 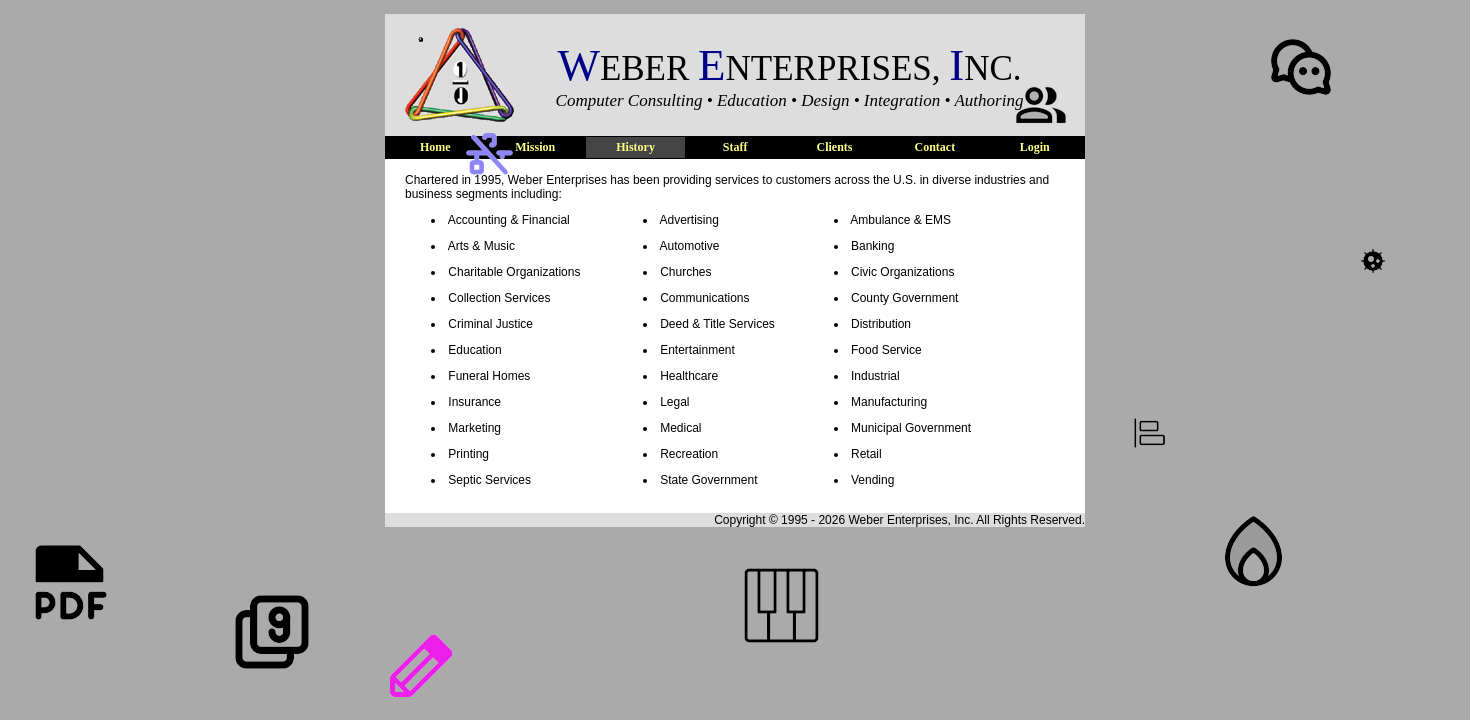 I want to click on indicates trending or popular content, so click(x=1253, y=552).